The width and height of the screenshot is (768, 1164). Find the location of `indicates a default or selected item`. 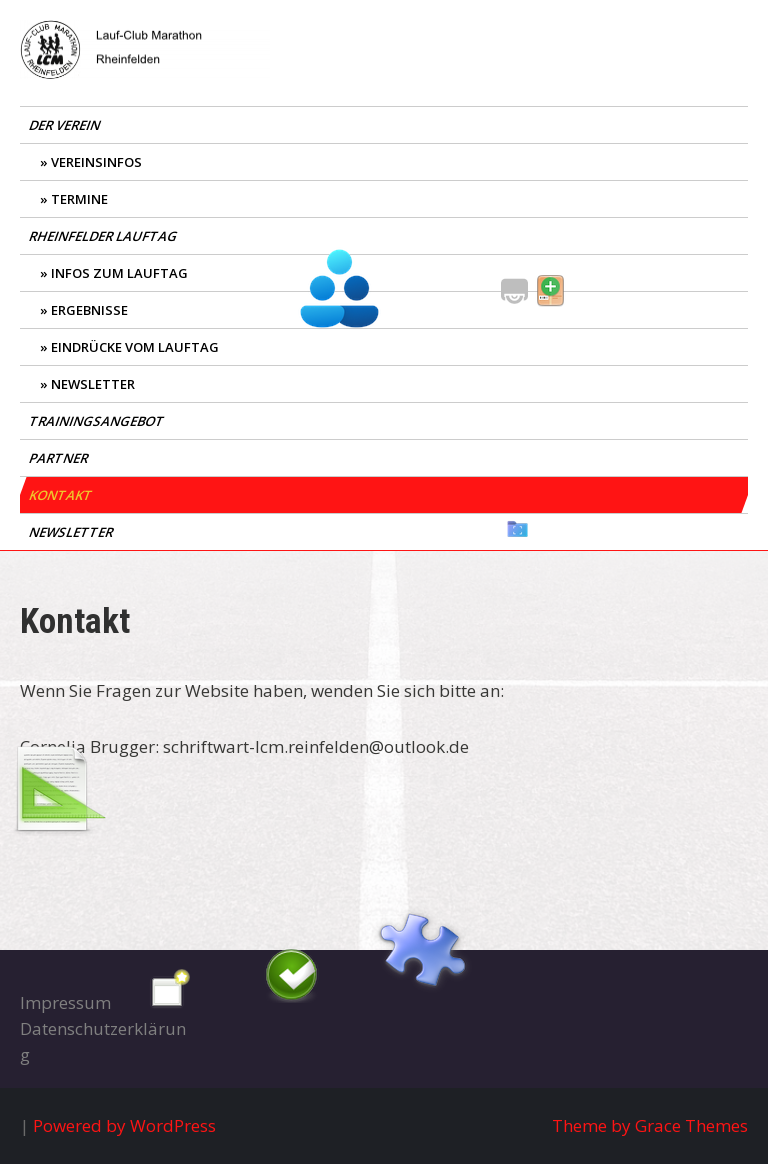

indicates a default or selected item is located at coordinates (292, 975).